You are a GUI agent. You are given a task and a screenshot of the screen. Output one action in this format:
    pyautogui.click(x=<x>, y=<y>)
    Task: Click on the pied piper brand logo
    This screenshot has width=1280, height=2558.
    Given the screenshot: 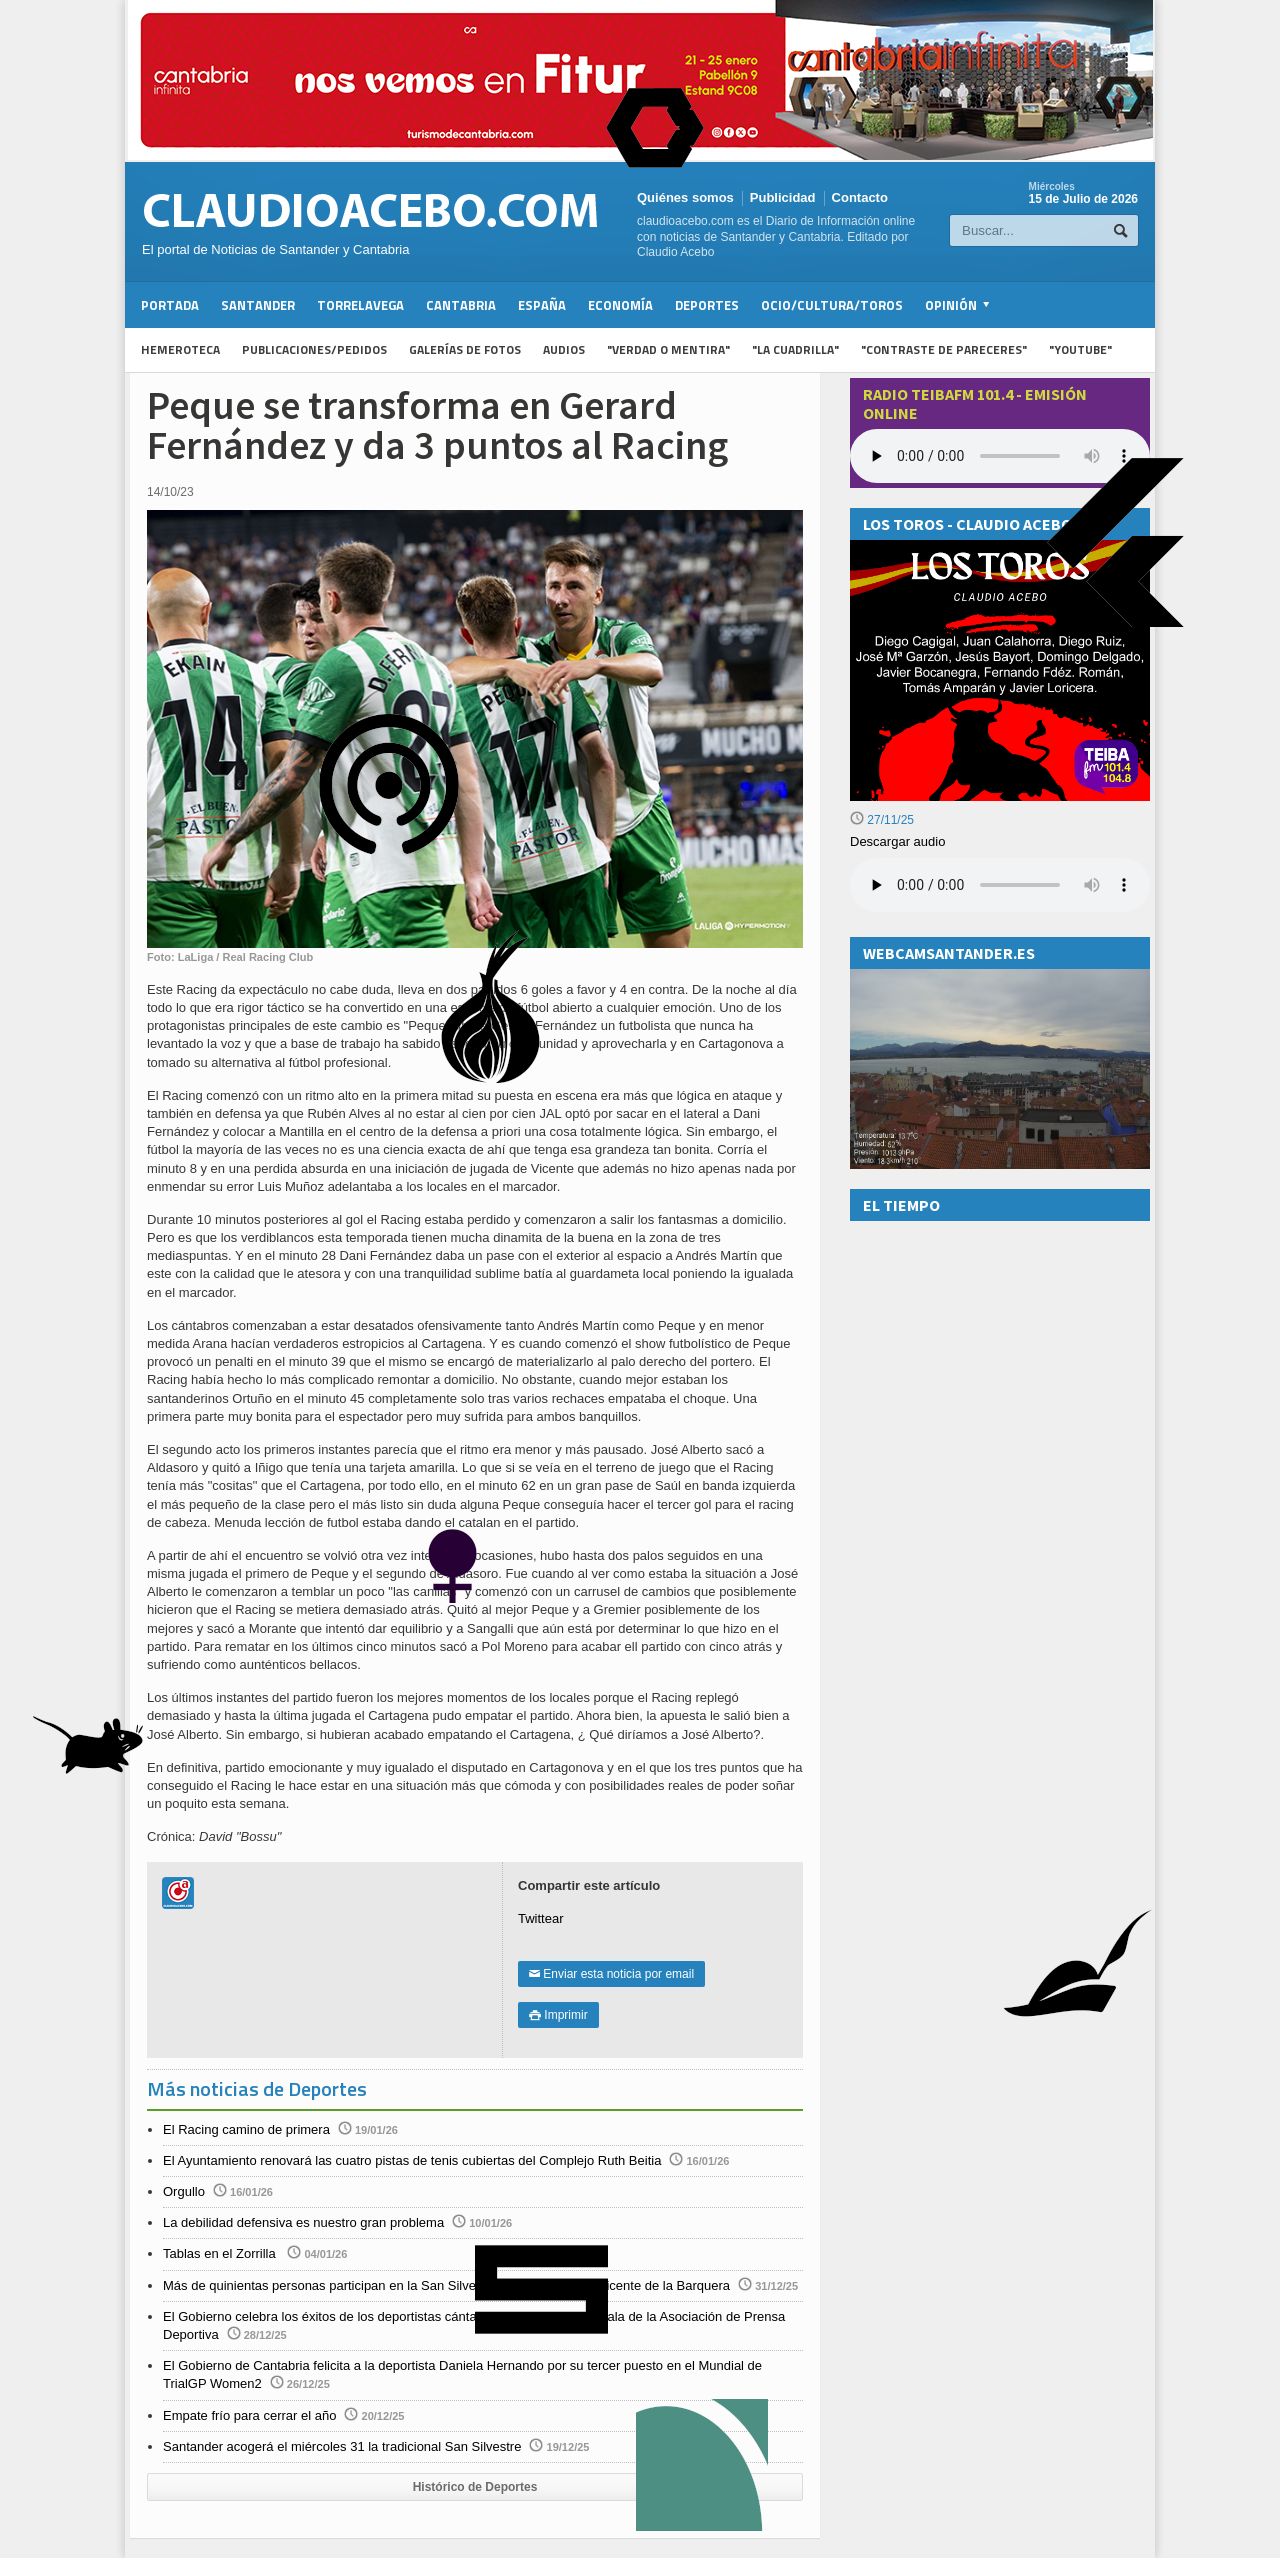 What is the action you would take?
    pyautogui.click(x=1078, y=1963)
    